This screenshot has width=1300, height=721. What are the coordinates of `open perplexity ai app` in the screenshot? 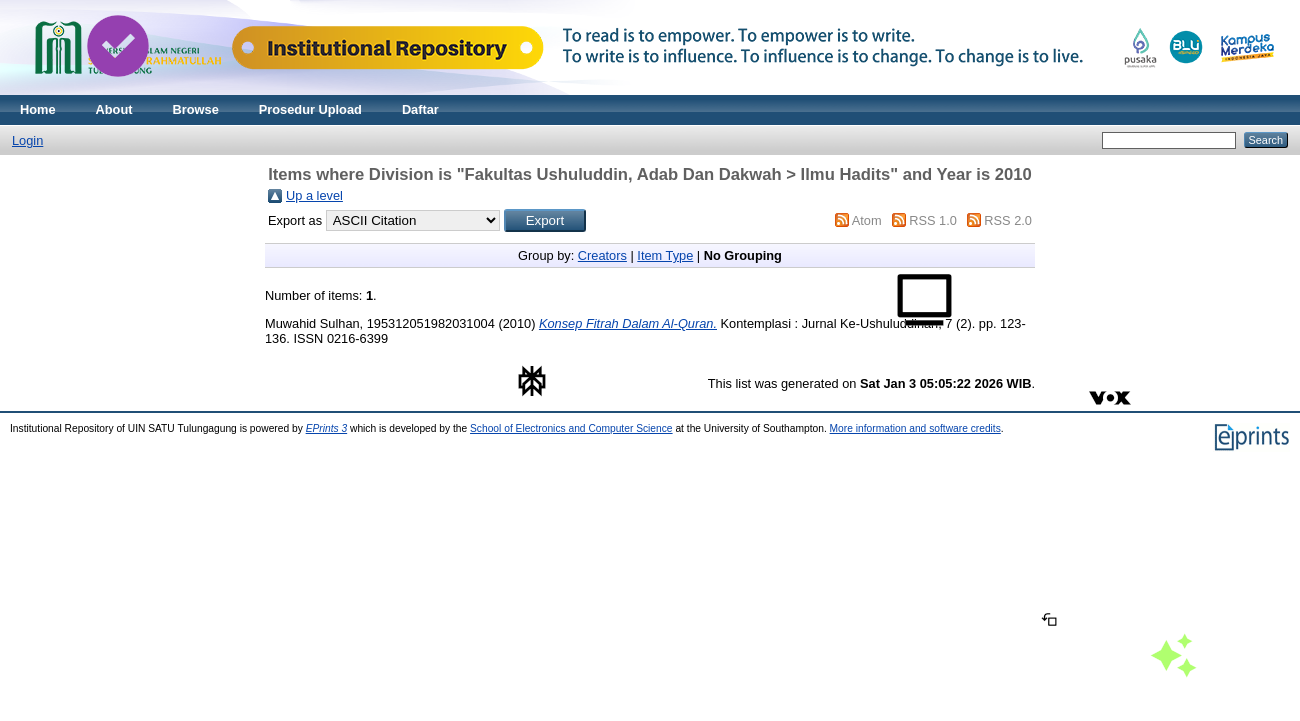 It's located at (532, 381).